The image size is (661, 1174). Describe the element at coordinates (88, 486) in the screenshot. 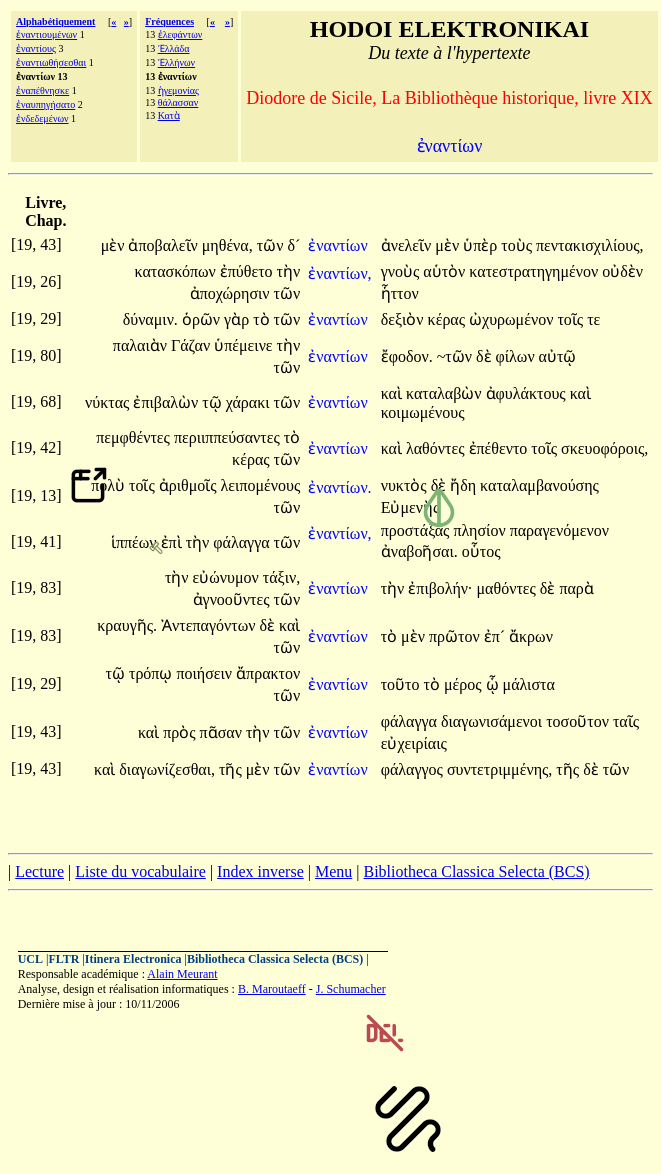

I see `maximize browser window to full screen` at that location.